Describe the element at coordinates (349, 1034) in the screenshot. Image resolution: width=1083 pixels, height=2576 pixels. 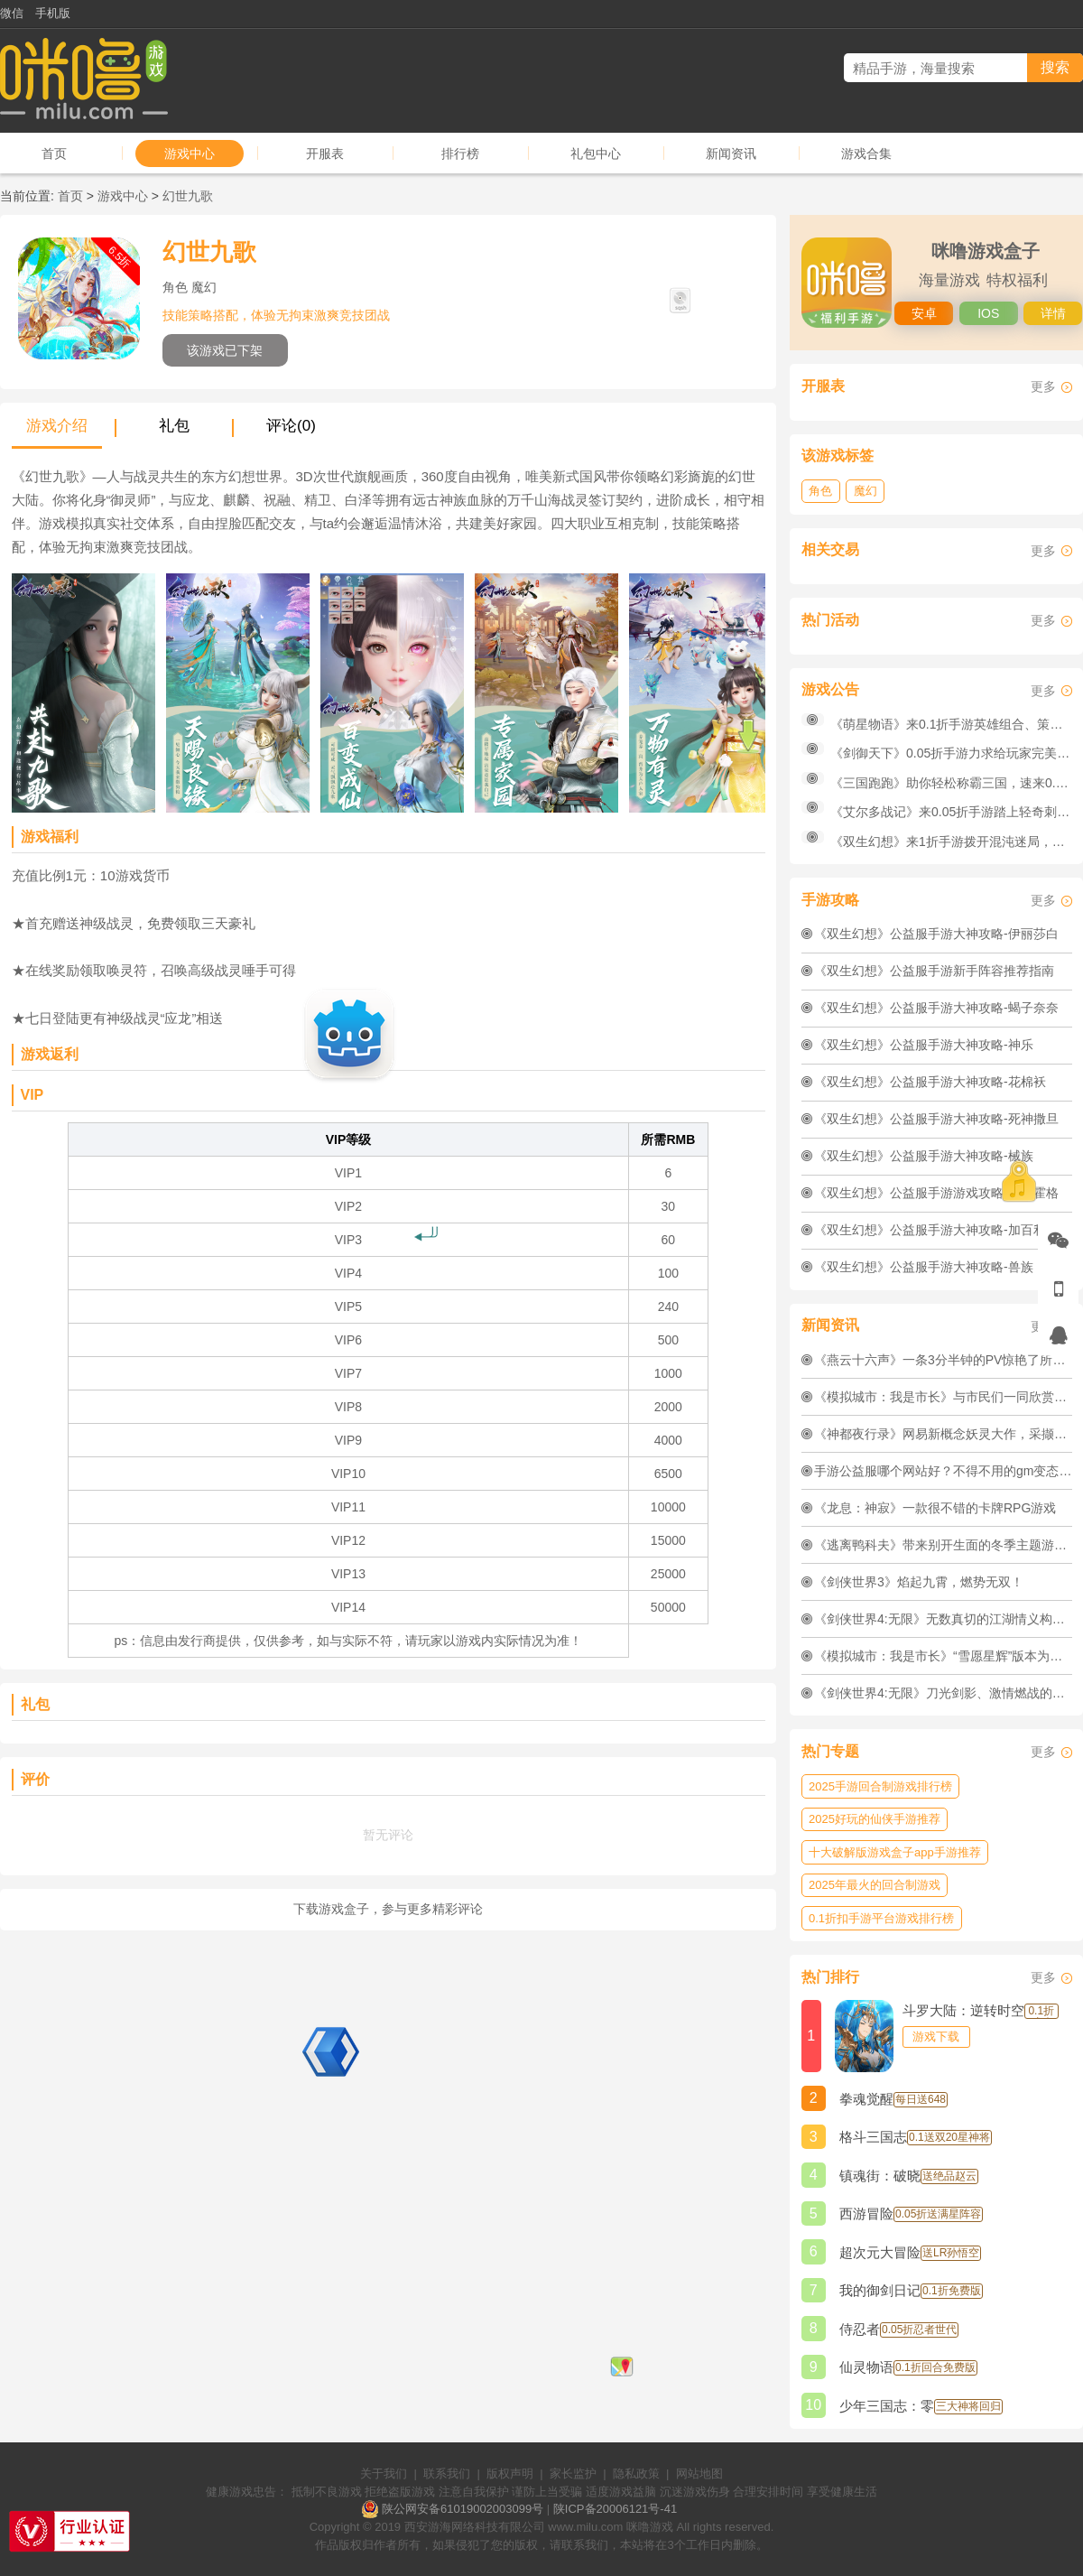
I see `open godot game engine` at that location.